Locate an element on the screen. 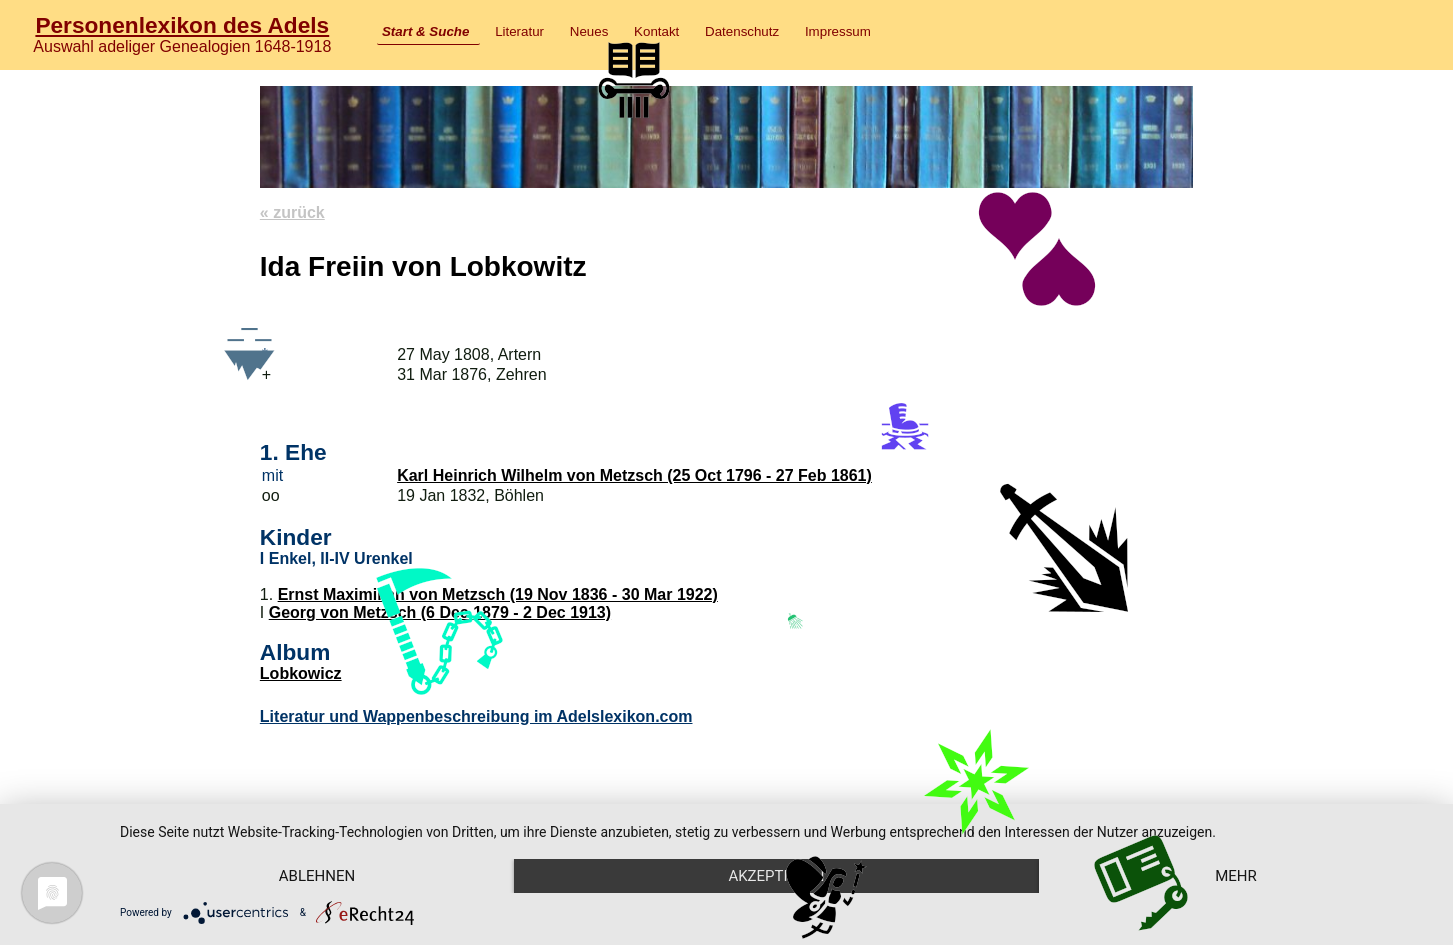  access platformer game level is located at coordinates (249, 352).